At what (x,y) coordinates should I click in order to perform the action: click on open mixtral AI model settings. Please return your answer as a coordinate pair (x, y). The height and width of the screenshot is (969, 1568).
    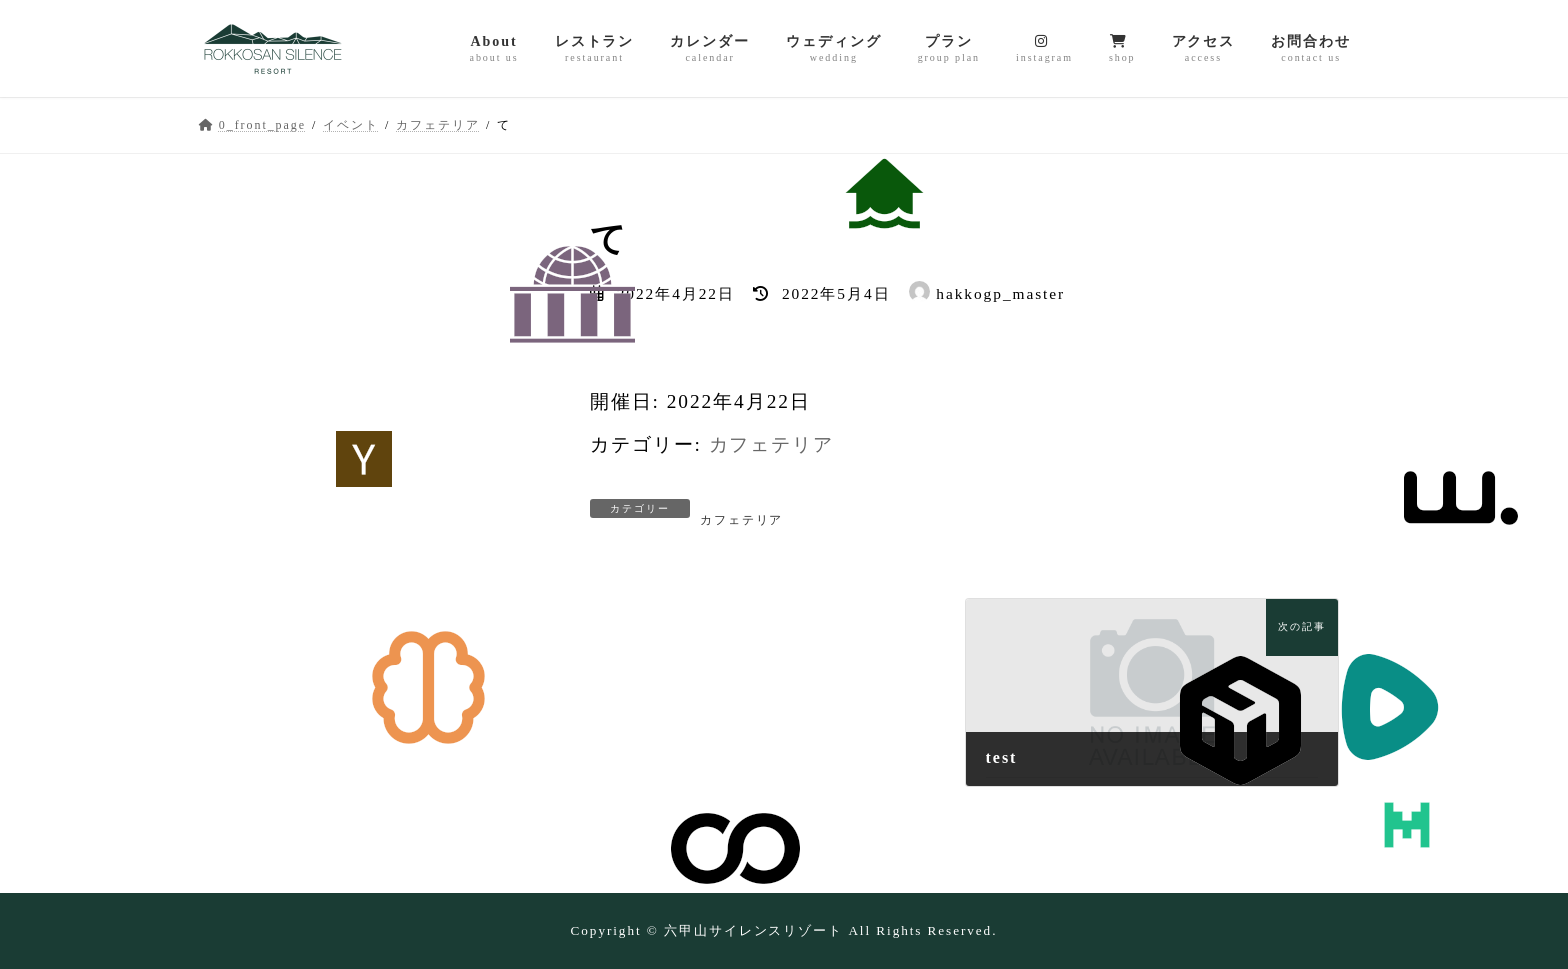
    Looking at the image, I should click on (1407, 825).